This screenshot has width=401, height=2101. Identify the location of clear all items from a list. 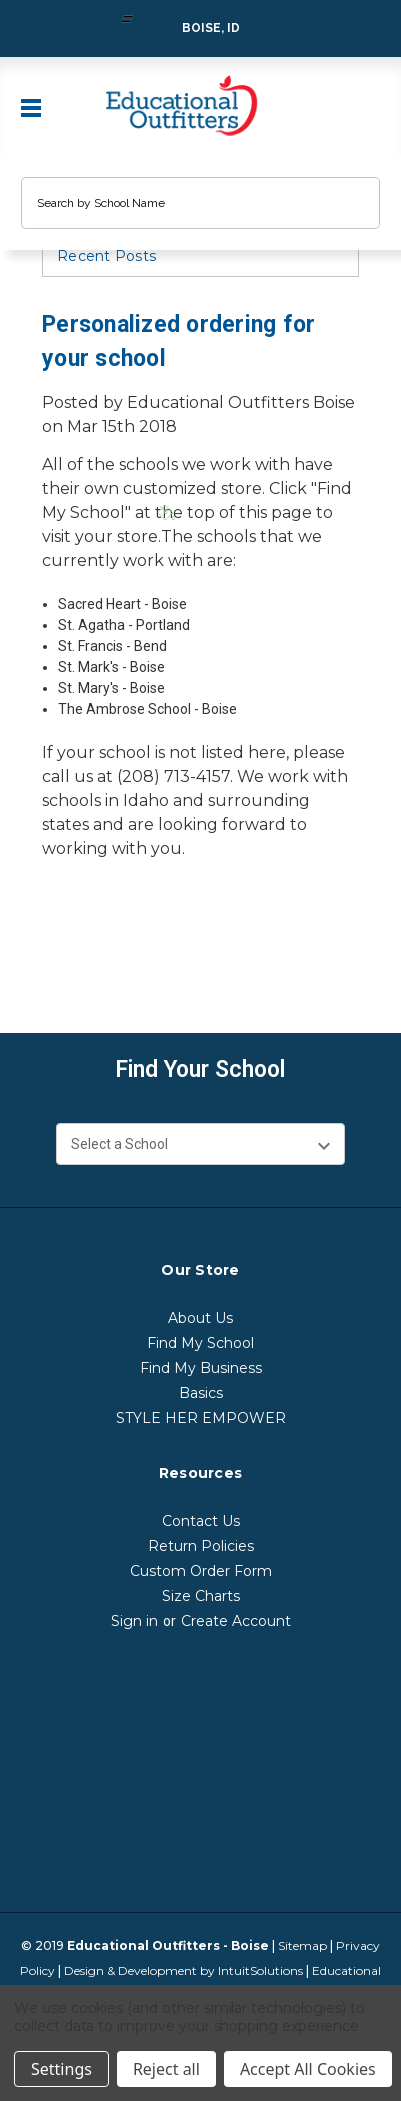
(127, 19).